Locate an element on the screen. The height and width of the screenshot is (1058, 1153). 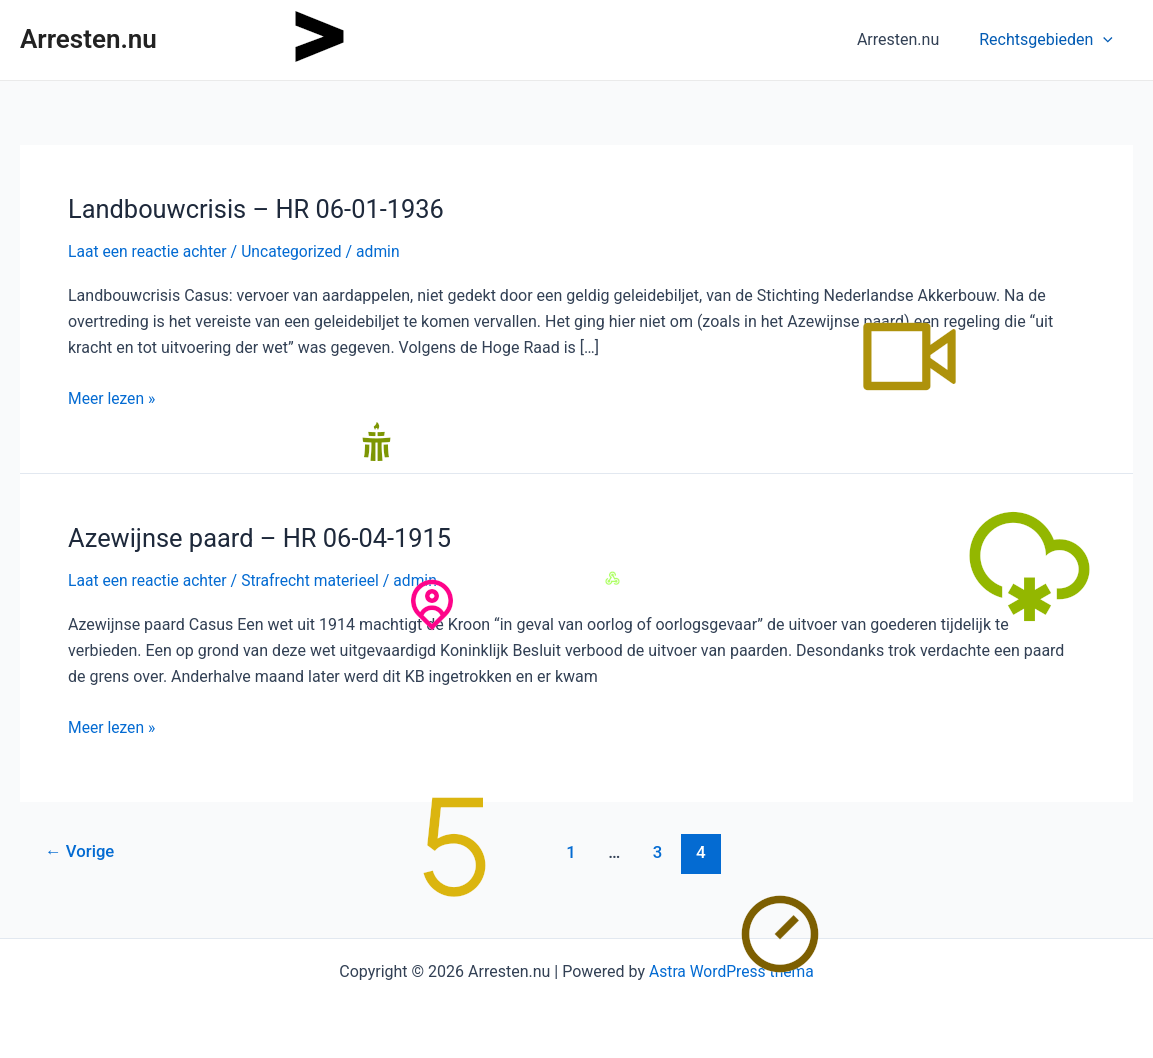
indicates step 5 in a numbered sequence is located at coordinates (454, 846).